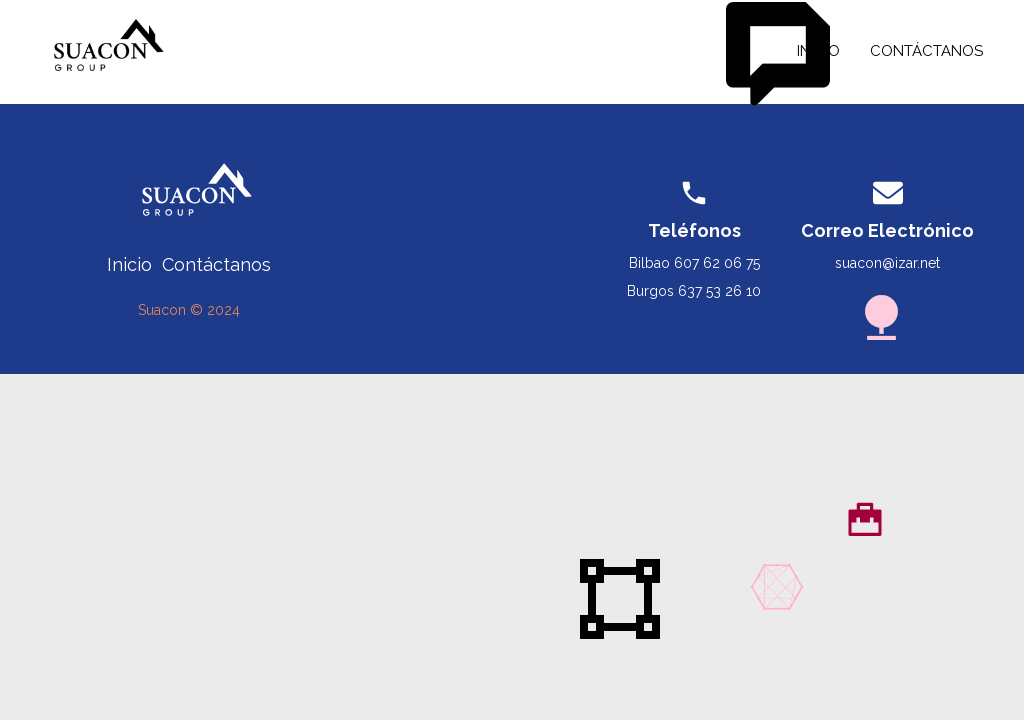  Describe the element at coordinates (778, 54) in the screenshot. I see `open Google Chat` at that location.